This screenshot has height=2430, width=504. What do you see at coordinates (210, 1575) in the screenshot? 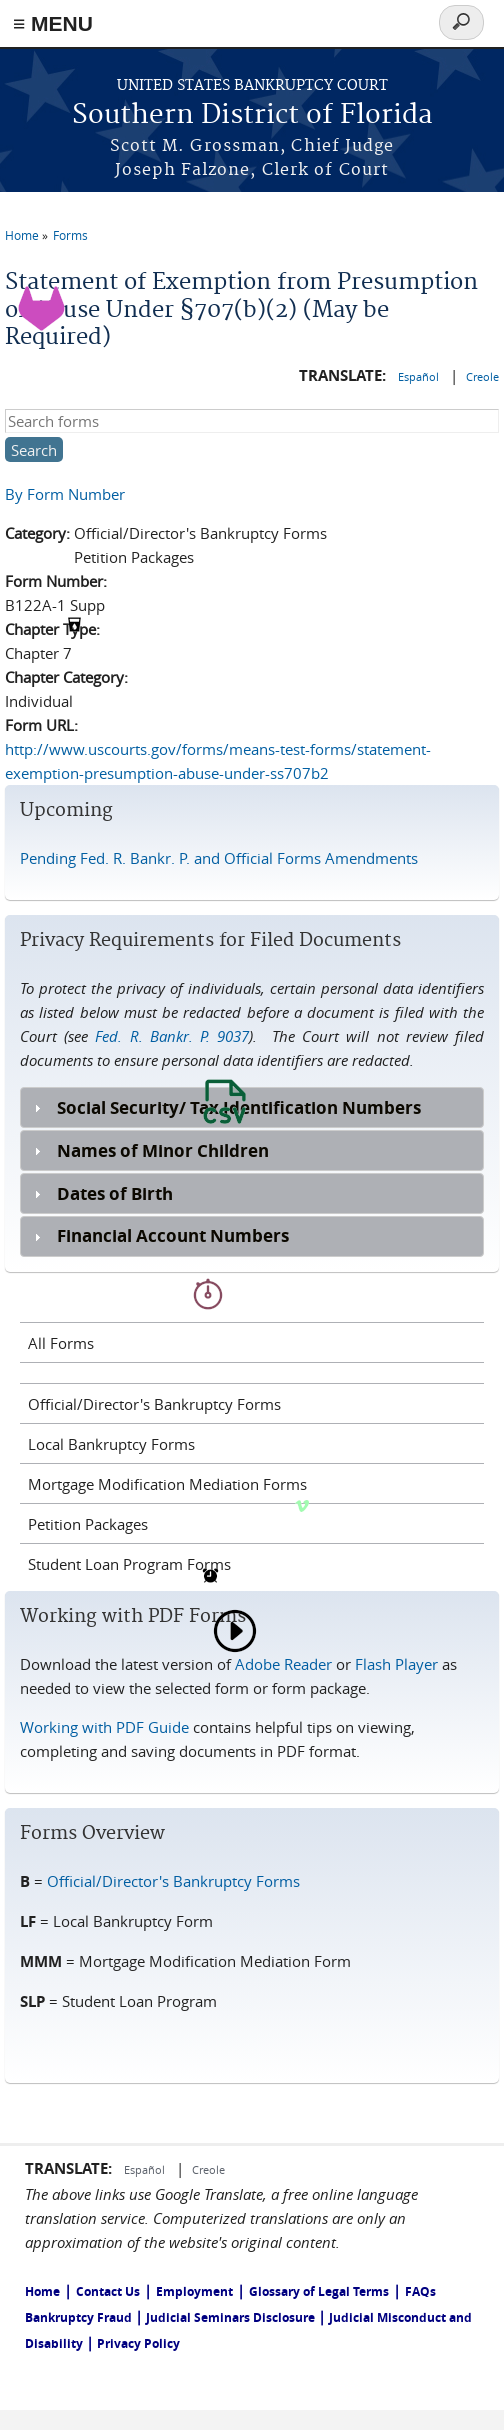
I see `set or manage alarms` at bounding box center [210, 1575].